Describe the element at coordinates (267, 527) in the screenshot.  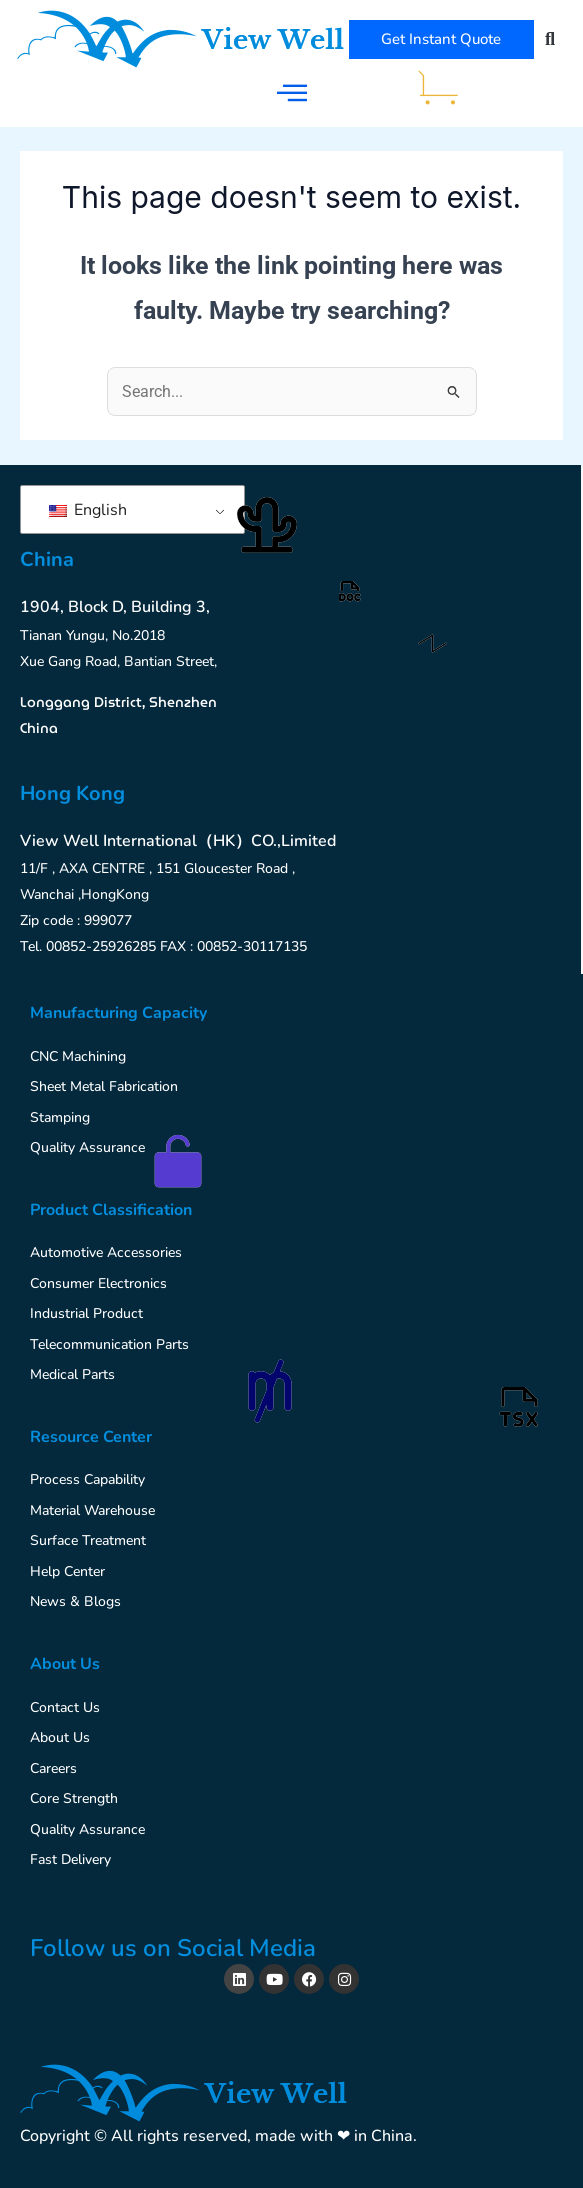
I see `indicates desert or arid climate theme` at that location.